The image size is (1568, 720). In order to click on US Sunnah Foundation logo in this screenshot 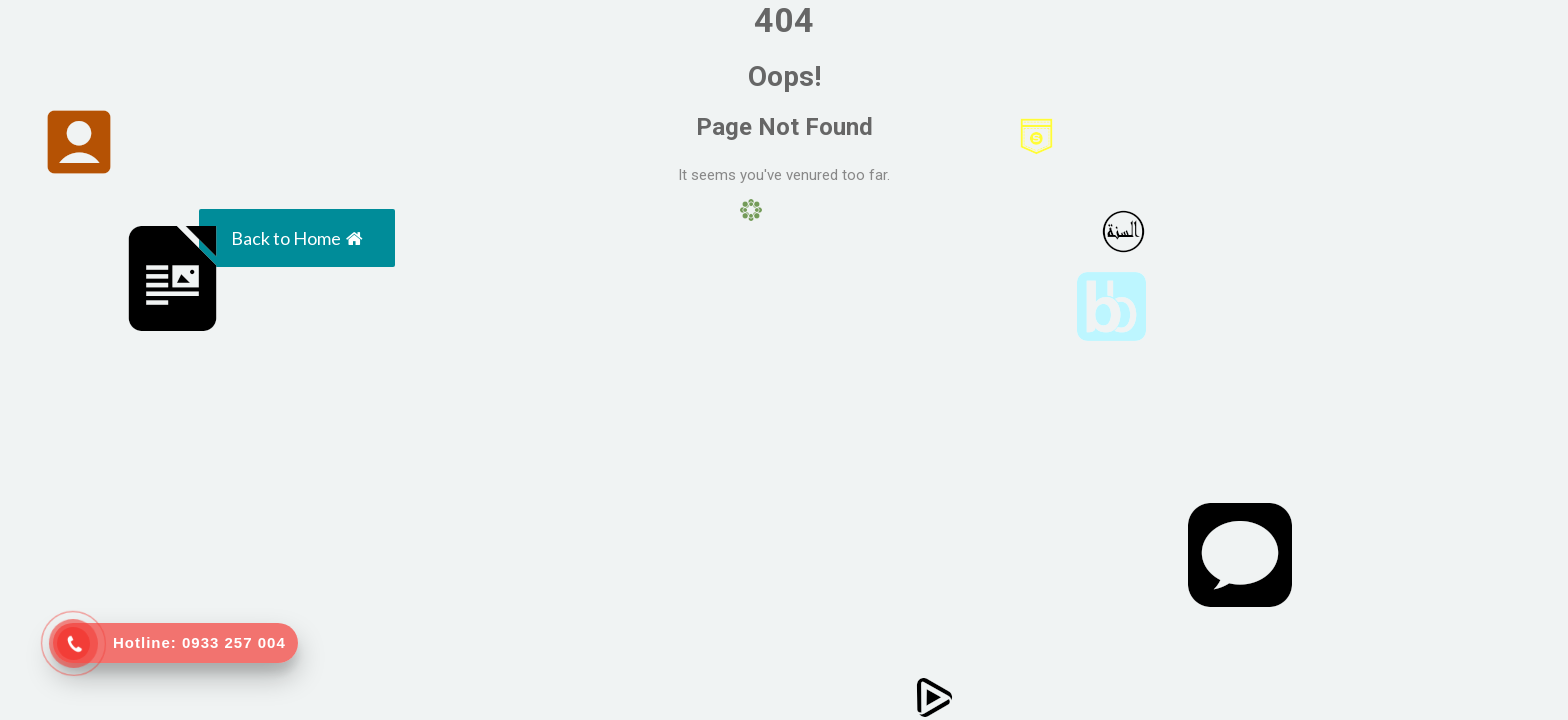, I will do `click(1123, 230)`.